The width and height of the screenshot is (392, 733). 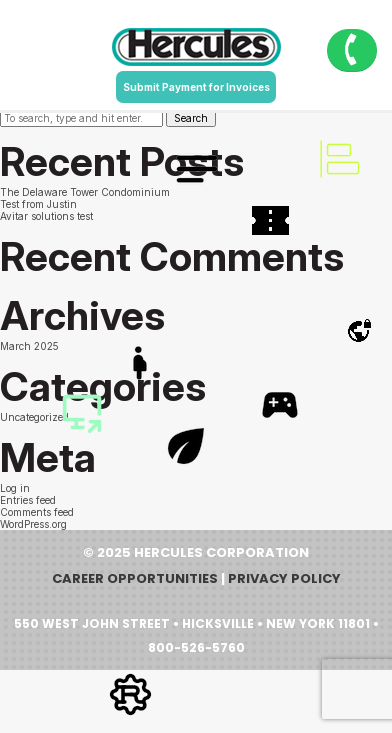 I want to click on view or edit notes, so click(x=197, y=169).